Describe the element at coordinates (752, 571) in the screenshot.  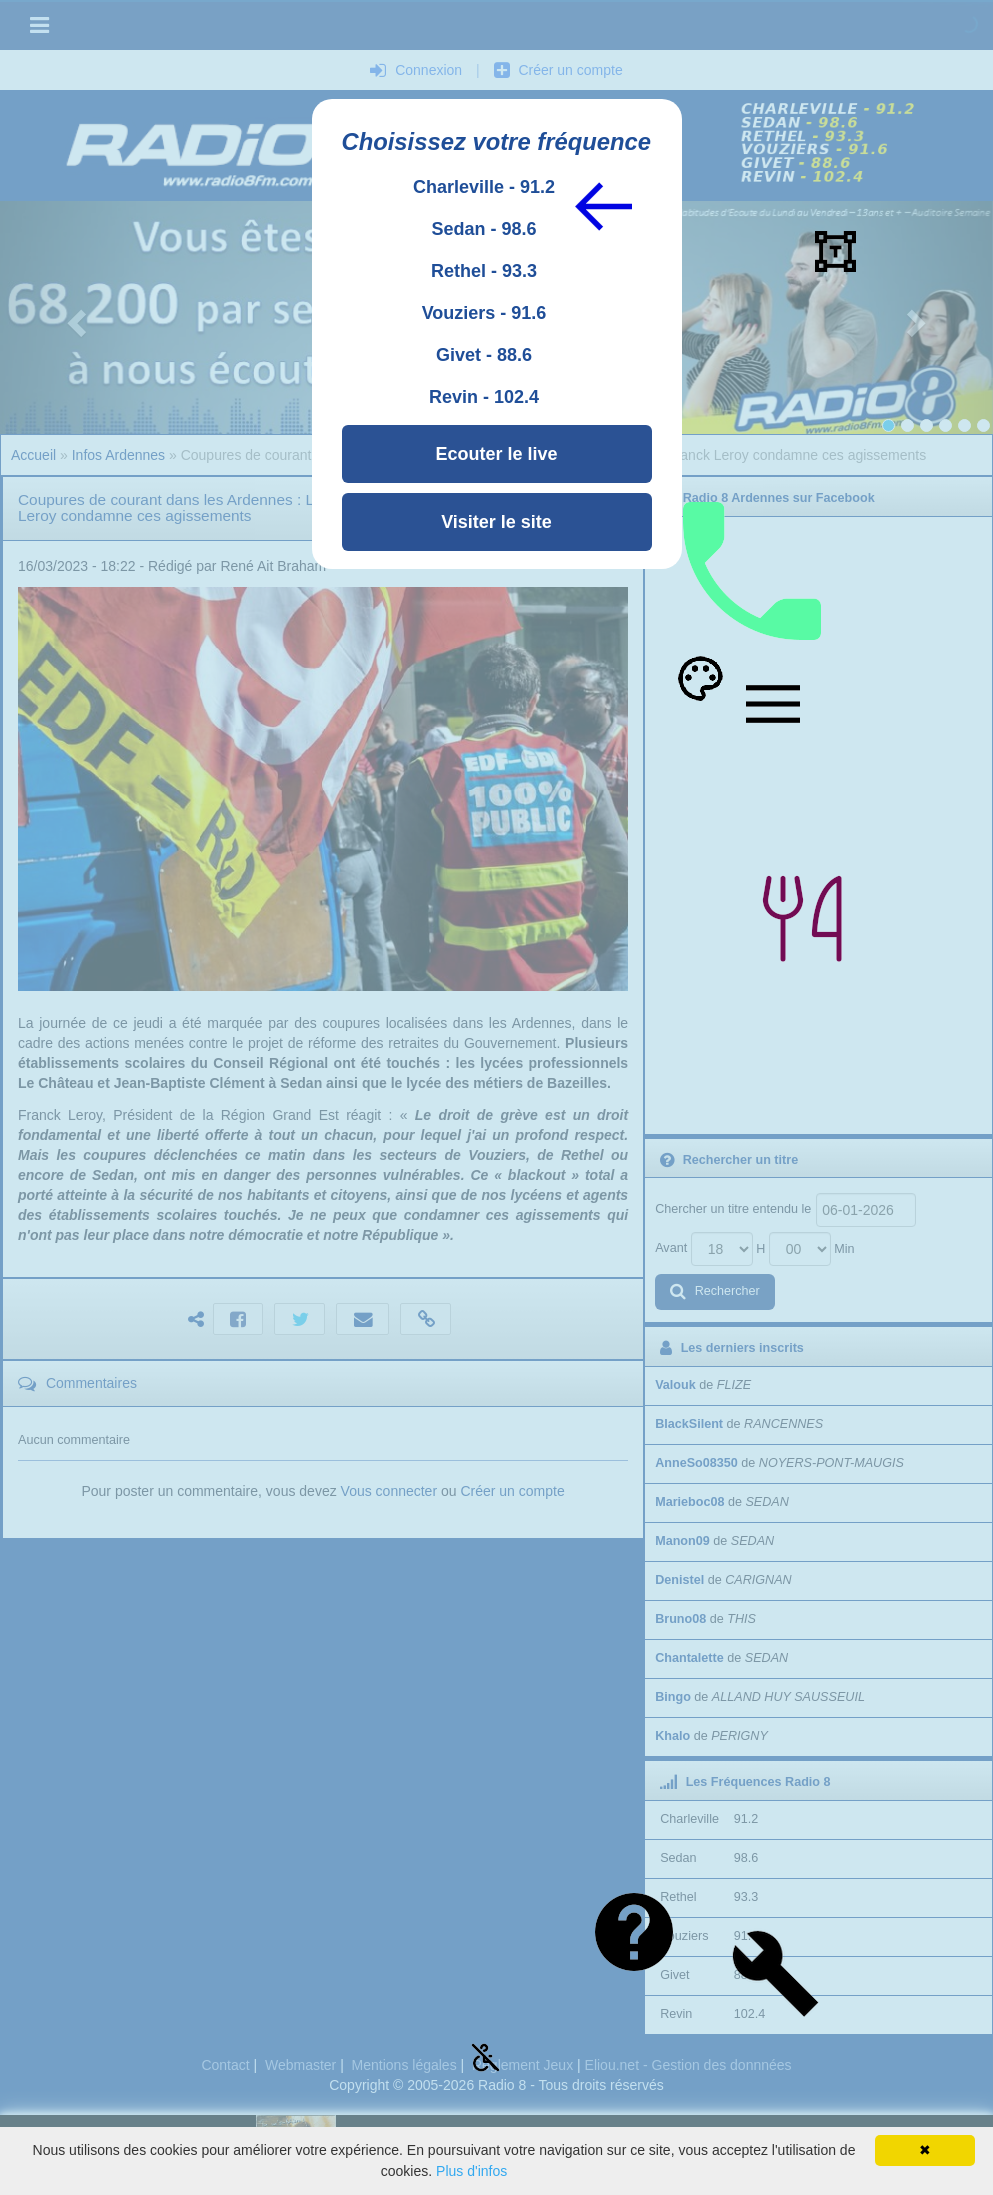
I see `make a phone call` at that location.